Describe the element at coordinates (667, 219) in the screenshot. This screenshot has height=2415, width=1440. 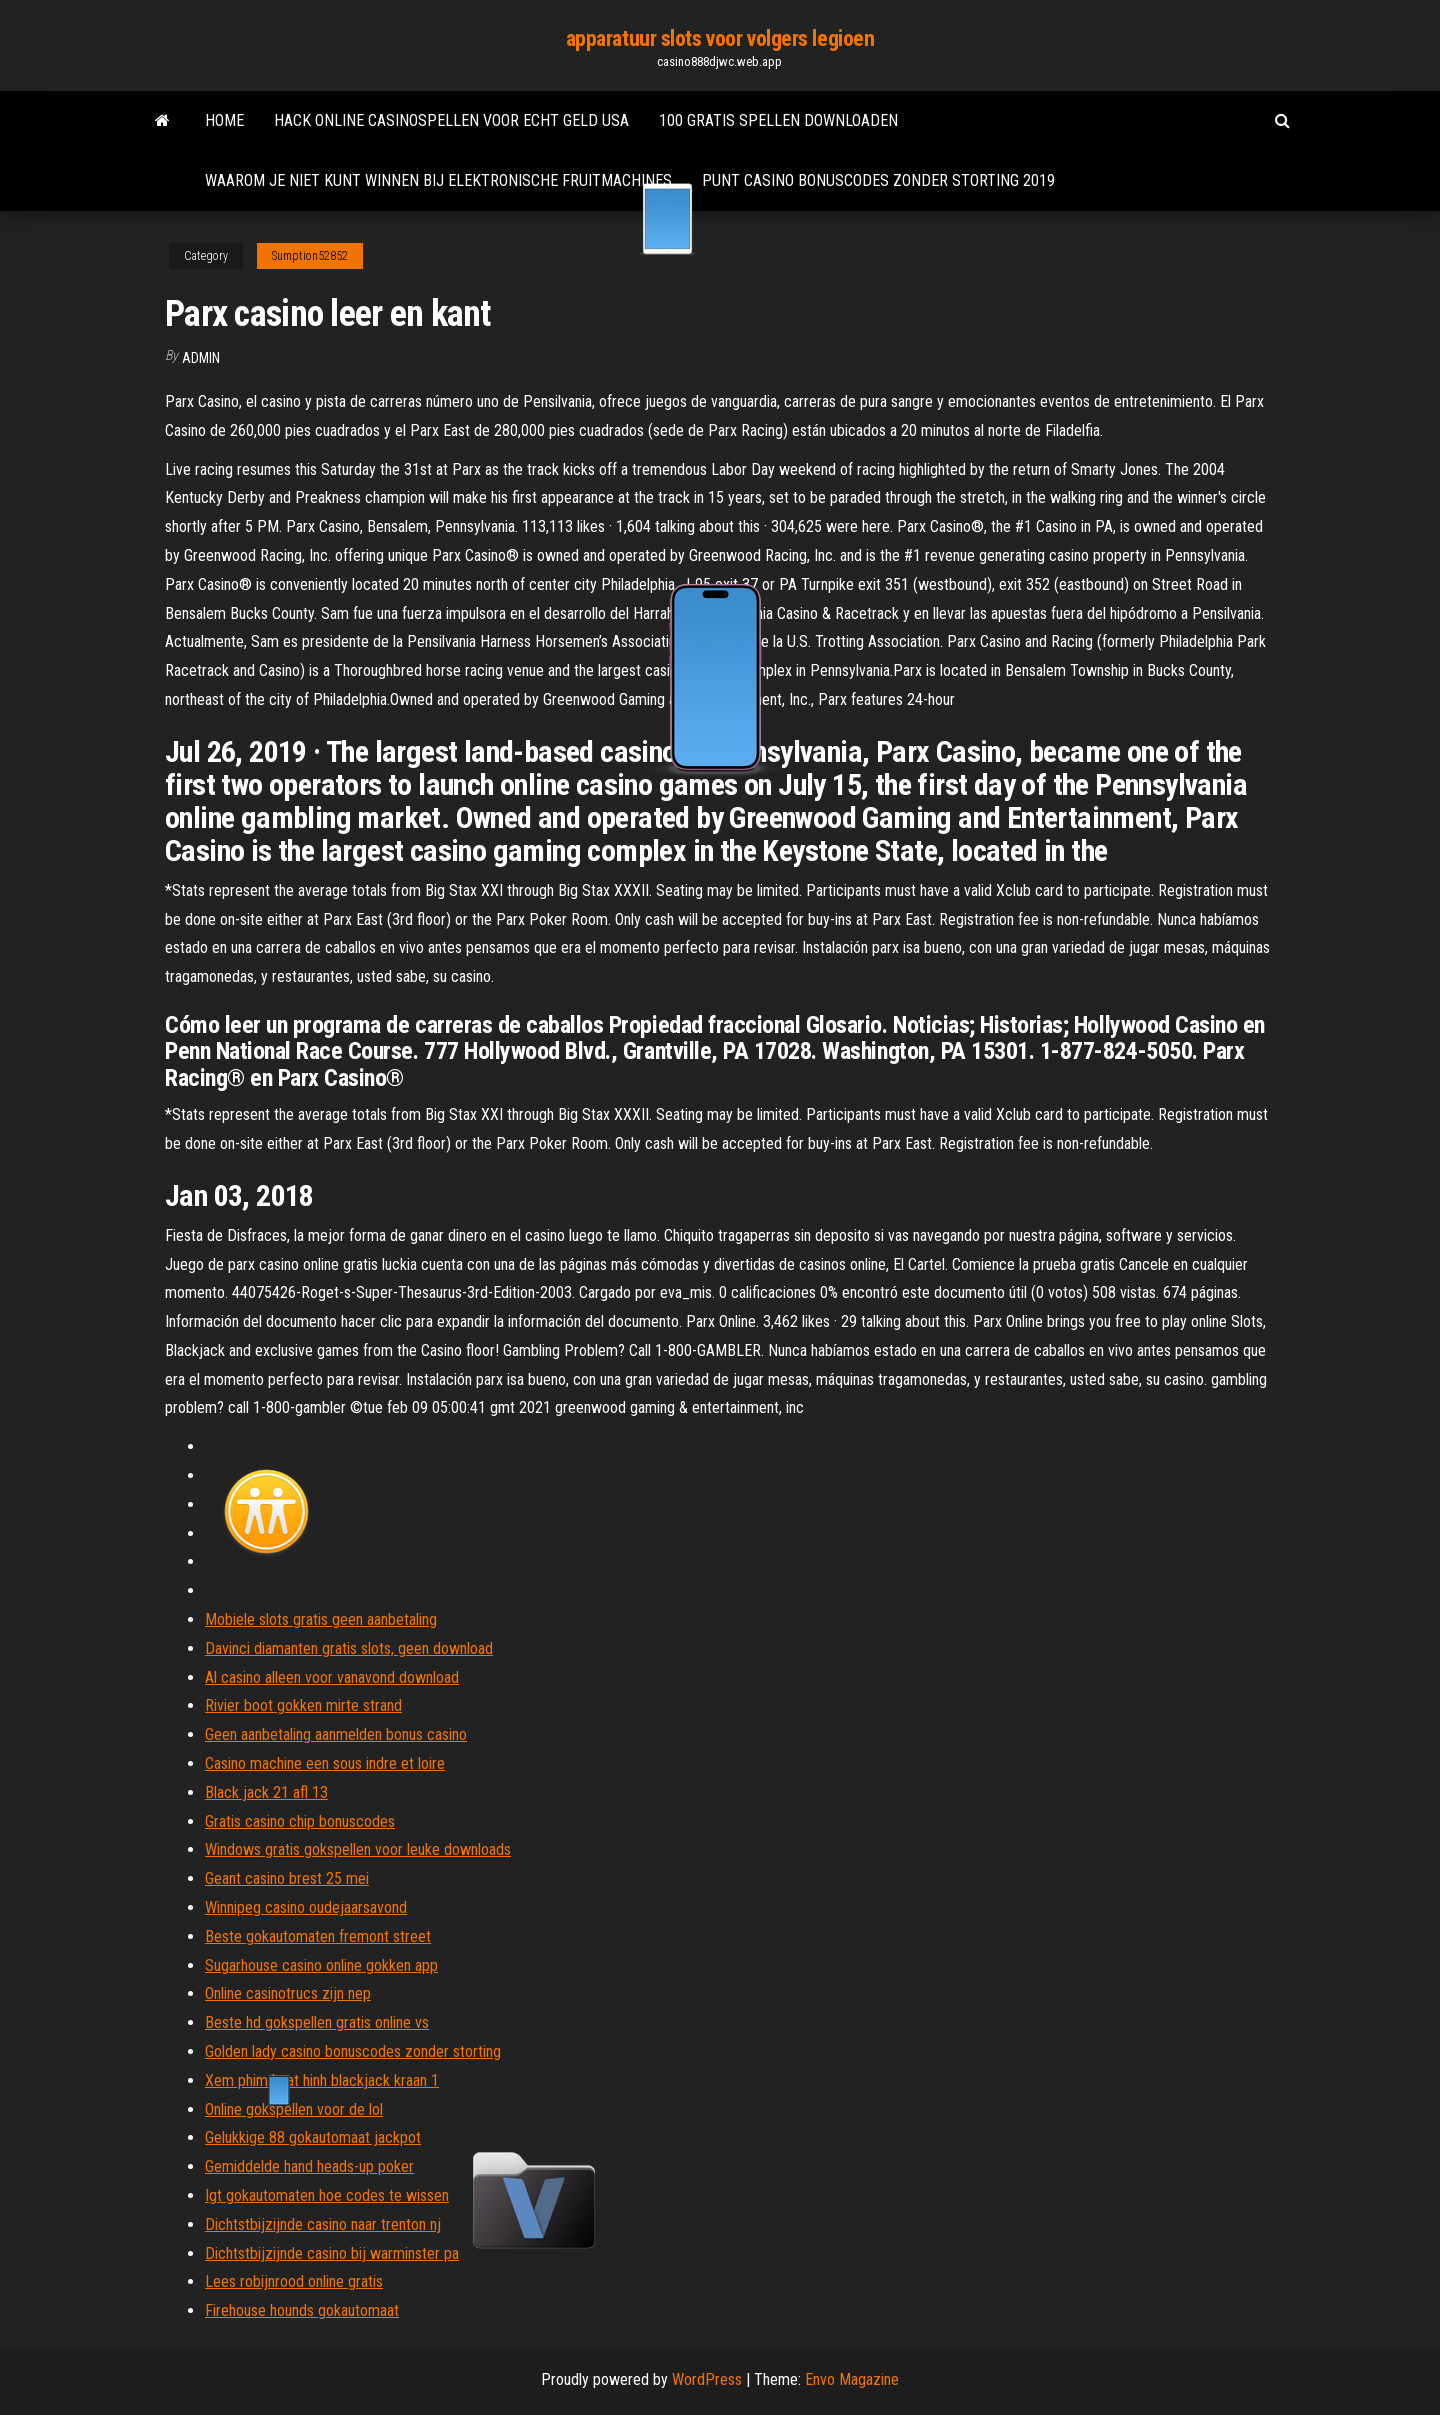
I see `connected iPad Pro device` at that location.